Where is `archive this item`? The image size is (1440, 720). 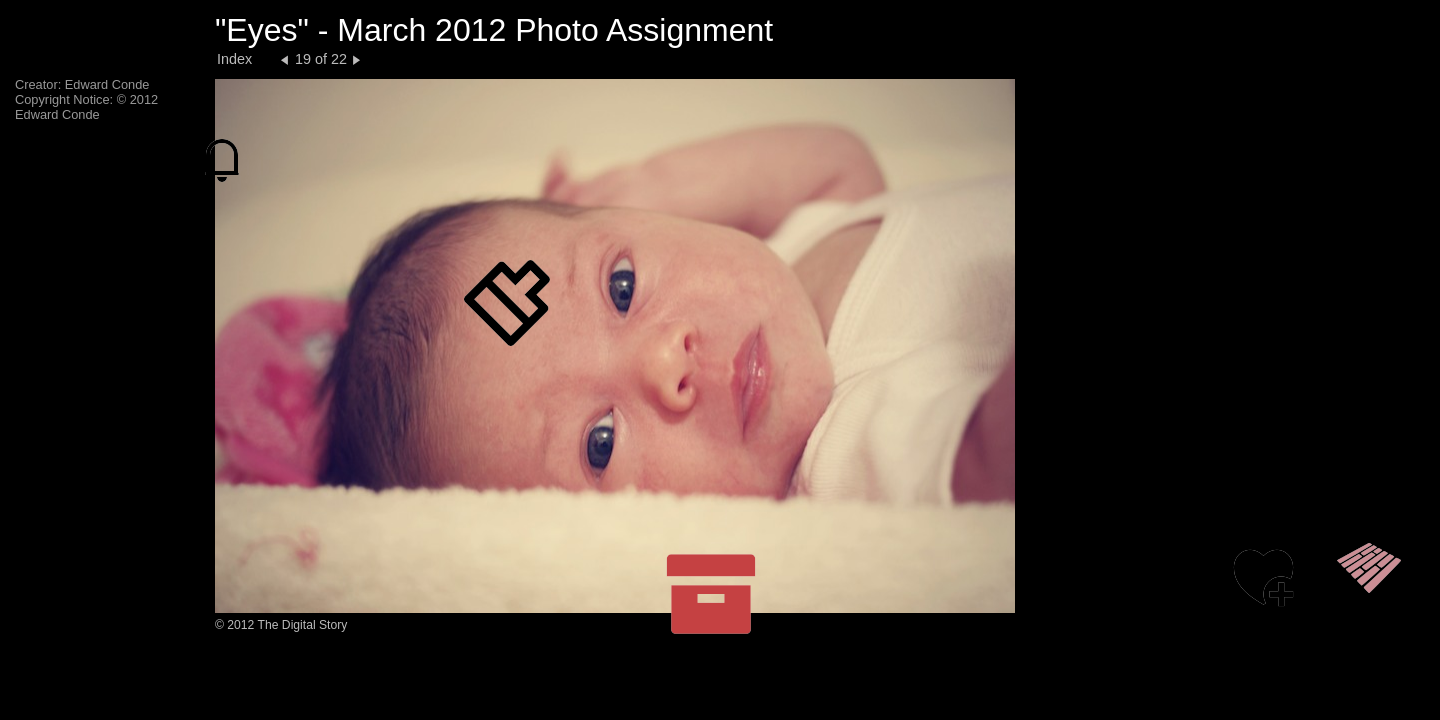 archive this item is located at coordinates (711, 594).